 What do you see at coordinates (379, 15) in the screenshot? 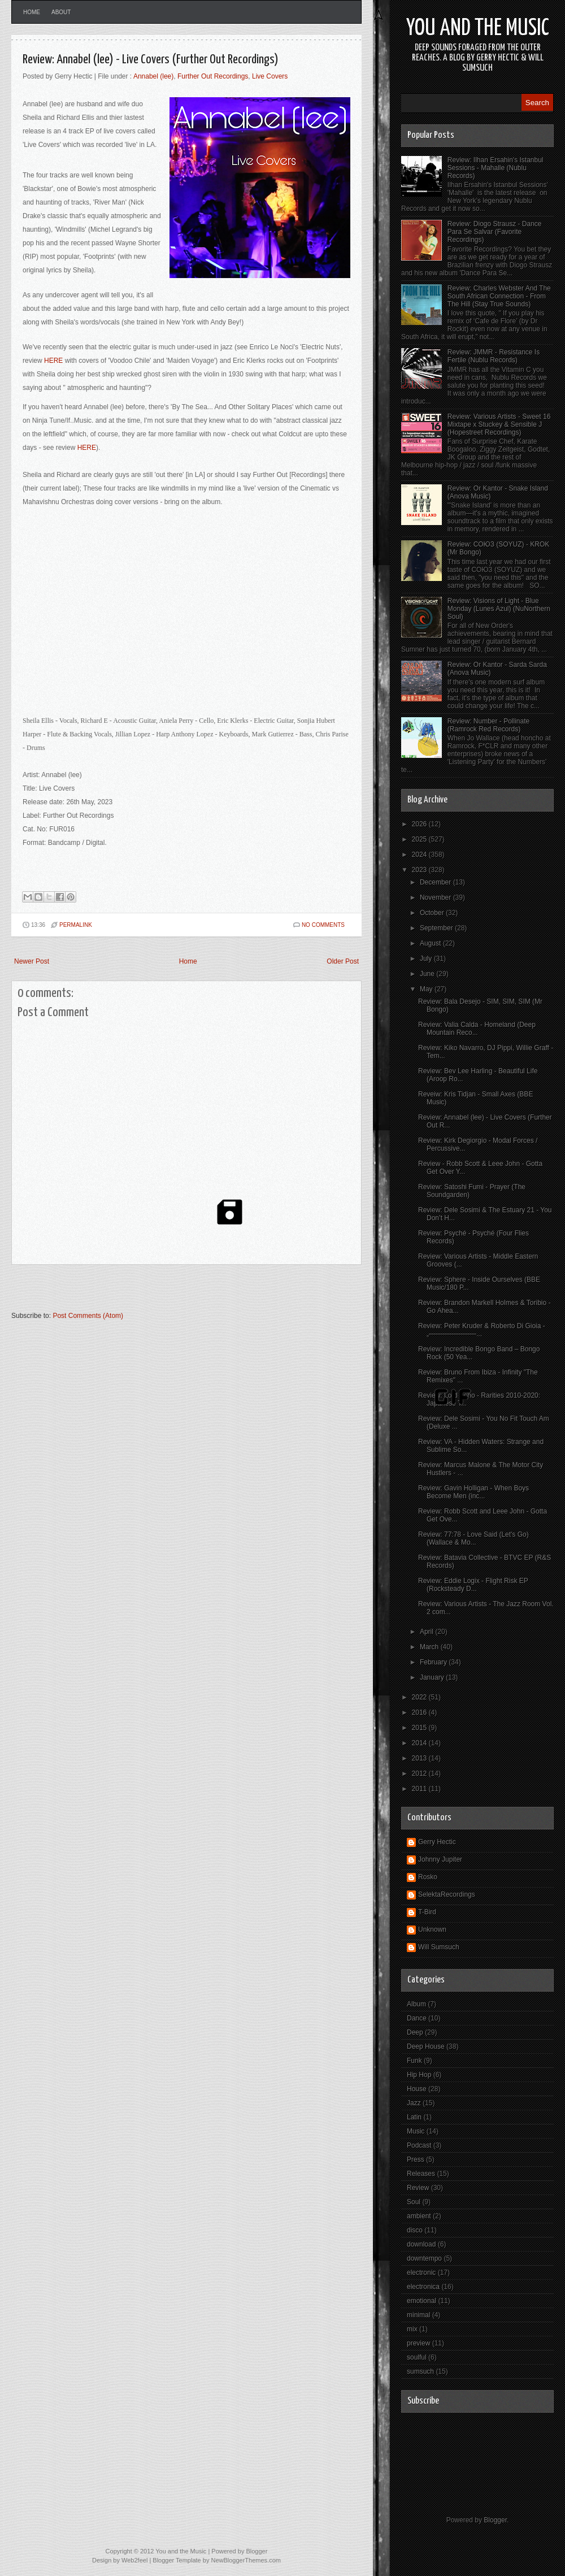
I see `start navigation to destination` at bounding box center [379, 15].